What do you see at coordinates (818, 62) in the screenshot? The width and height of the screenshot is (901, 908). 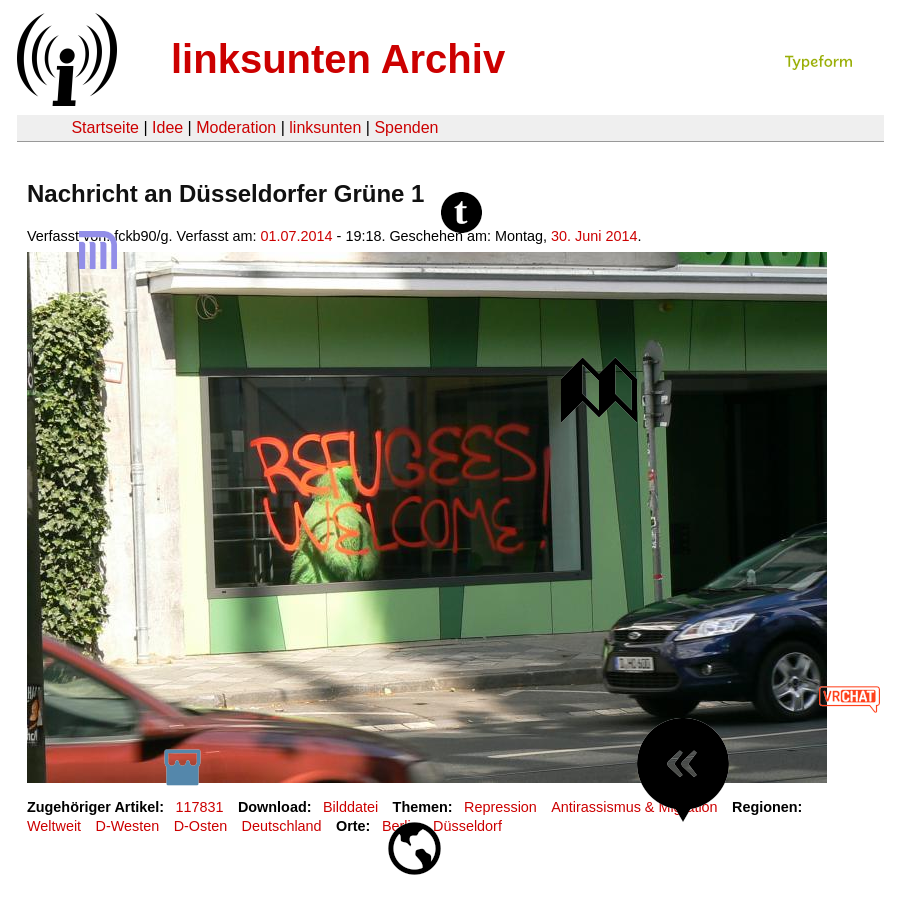 I see `Typeform logo` at bounding box center [818, 62].